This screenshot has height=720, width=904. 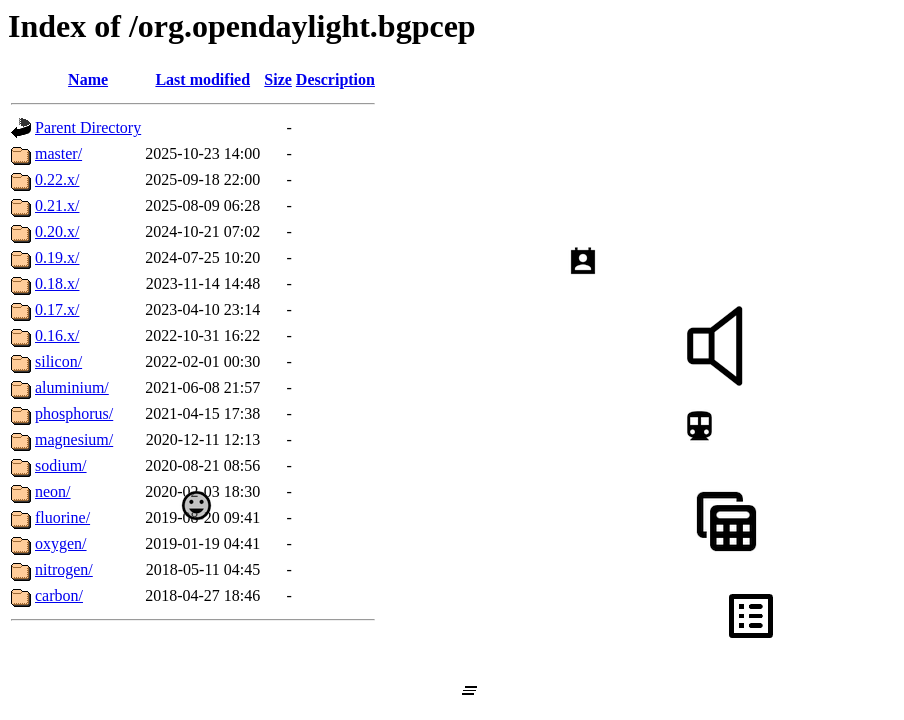 What do you see at coordinates (583, 262) in the screenshot?
I see `view contact's calendar or schedule` at bounding box center [583, 262].